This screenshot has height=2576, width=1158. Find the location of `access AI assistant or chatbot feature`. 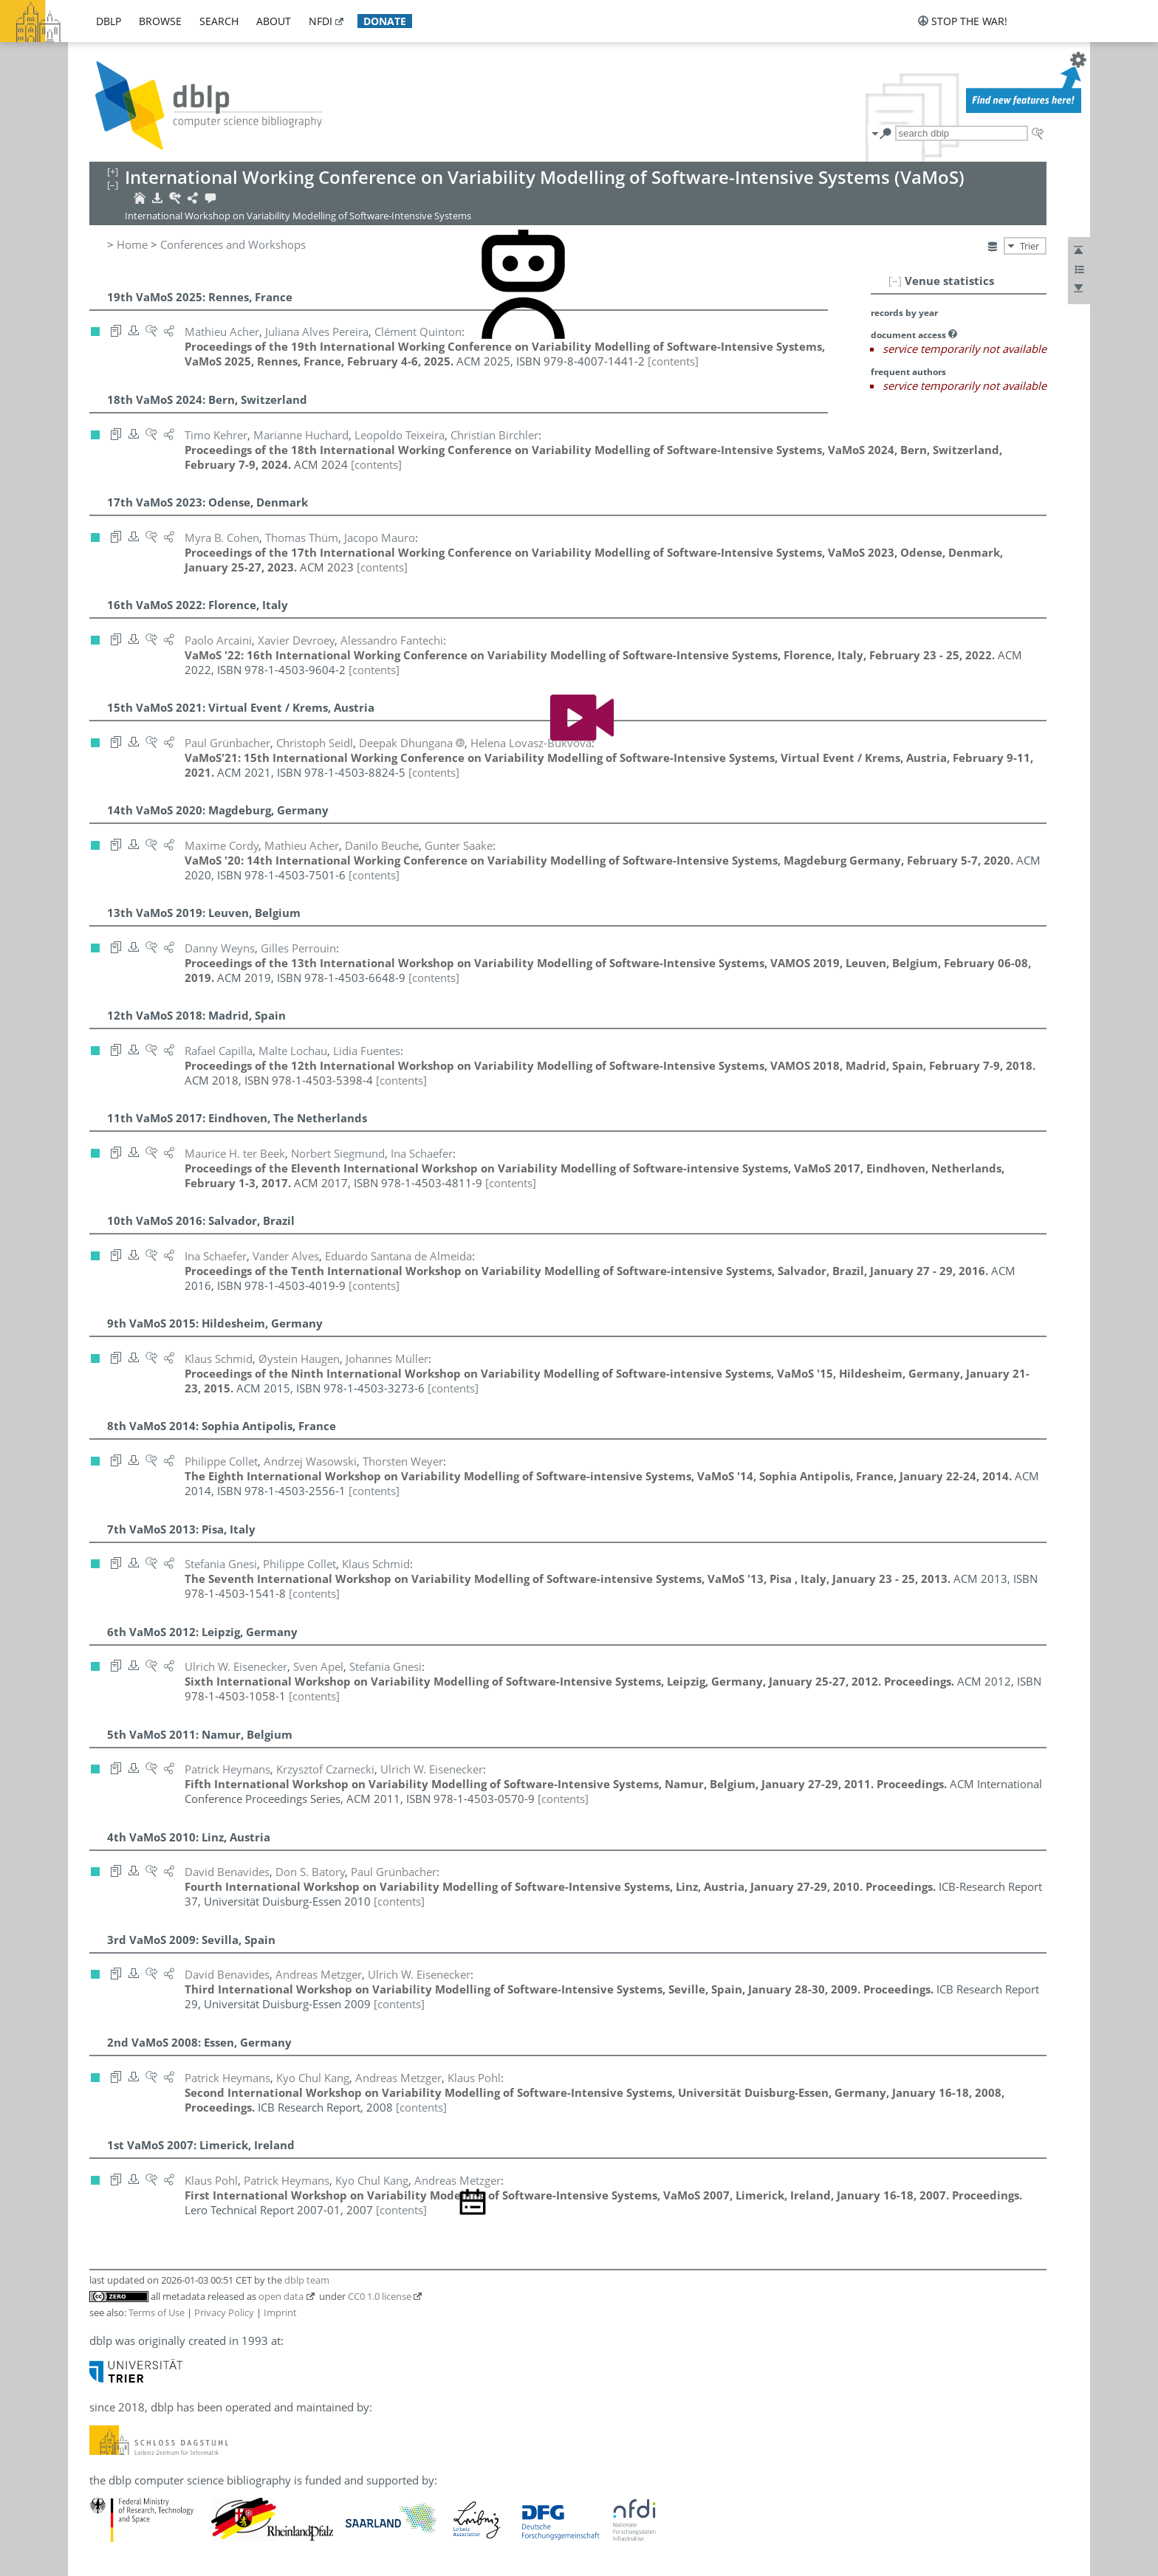

access AI assistant or chatbot feature is located at coordinates (523, 286).